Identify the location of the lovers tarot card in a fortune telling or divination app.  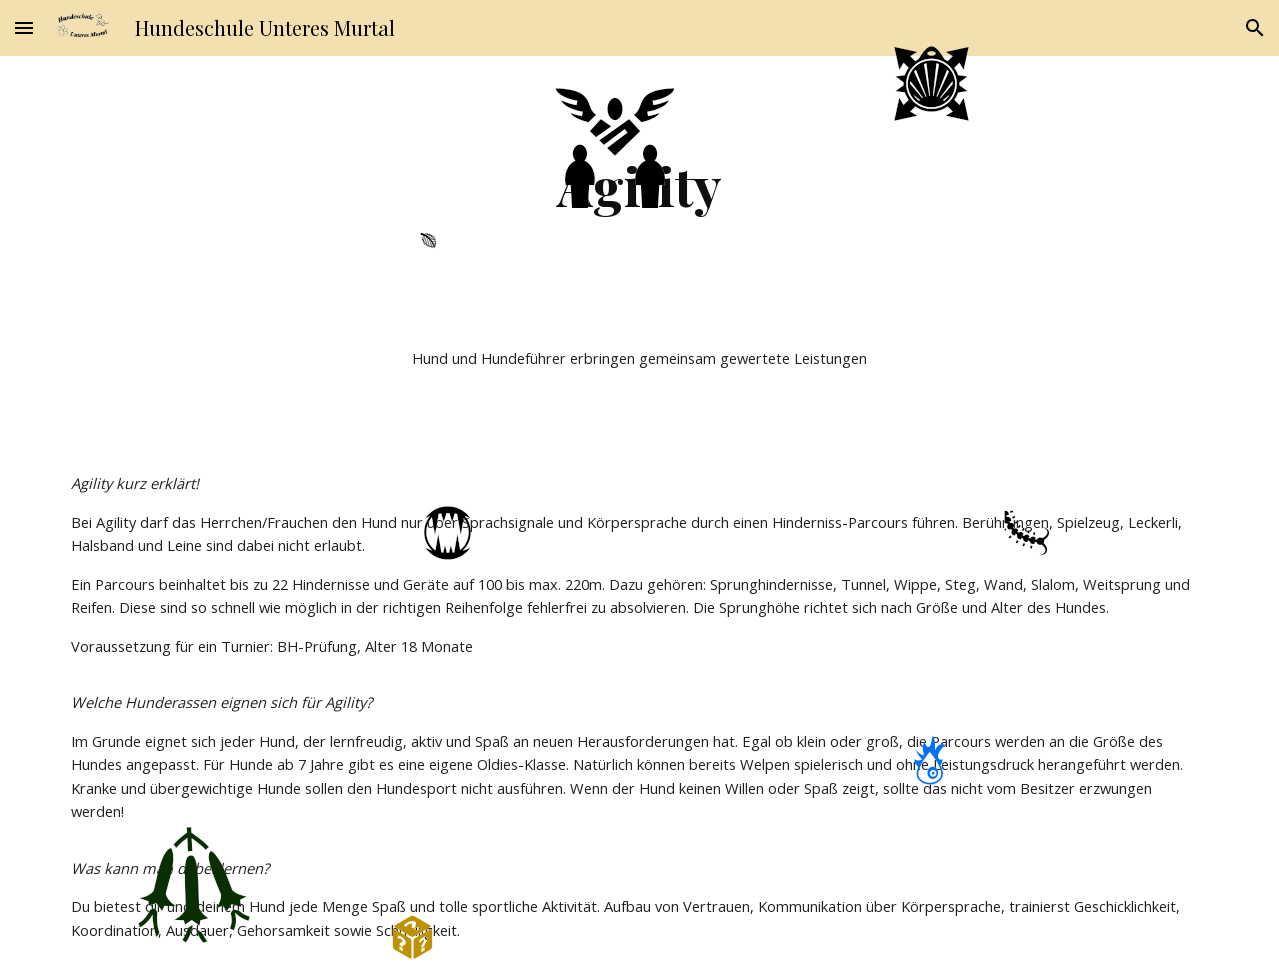
(615, 149).